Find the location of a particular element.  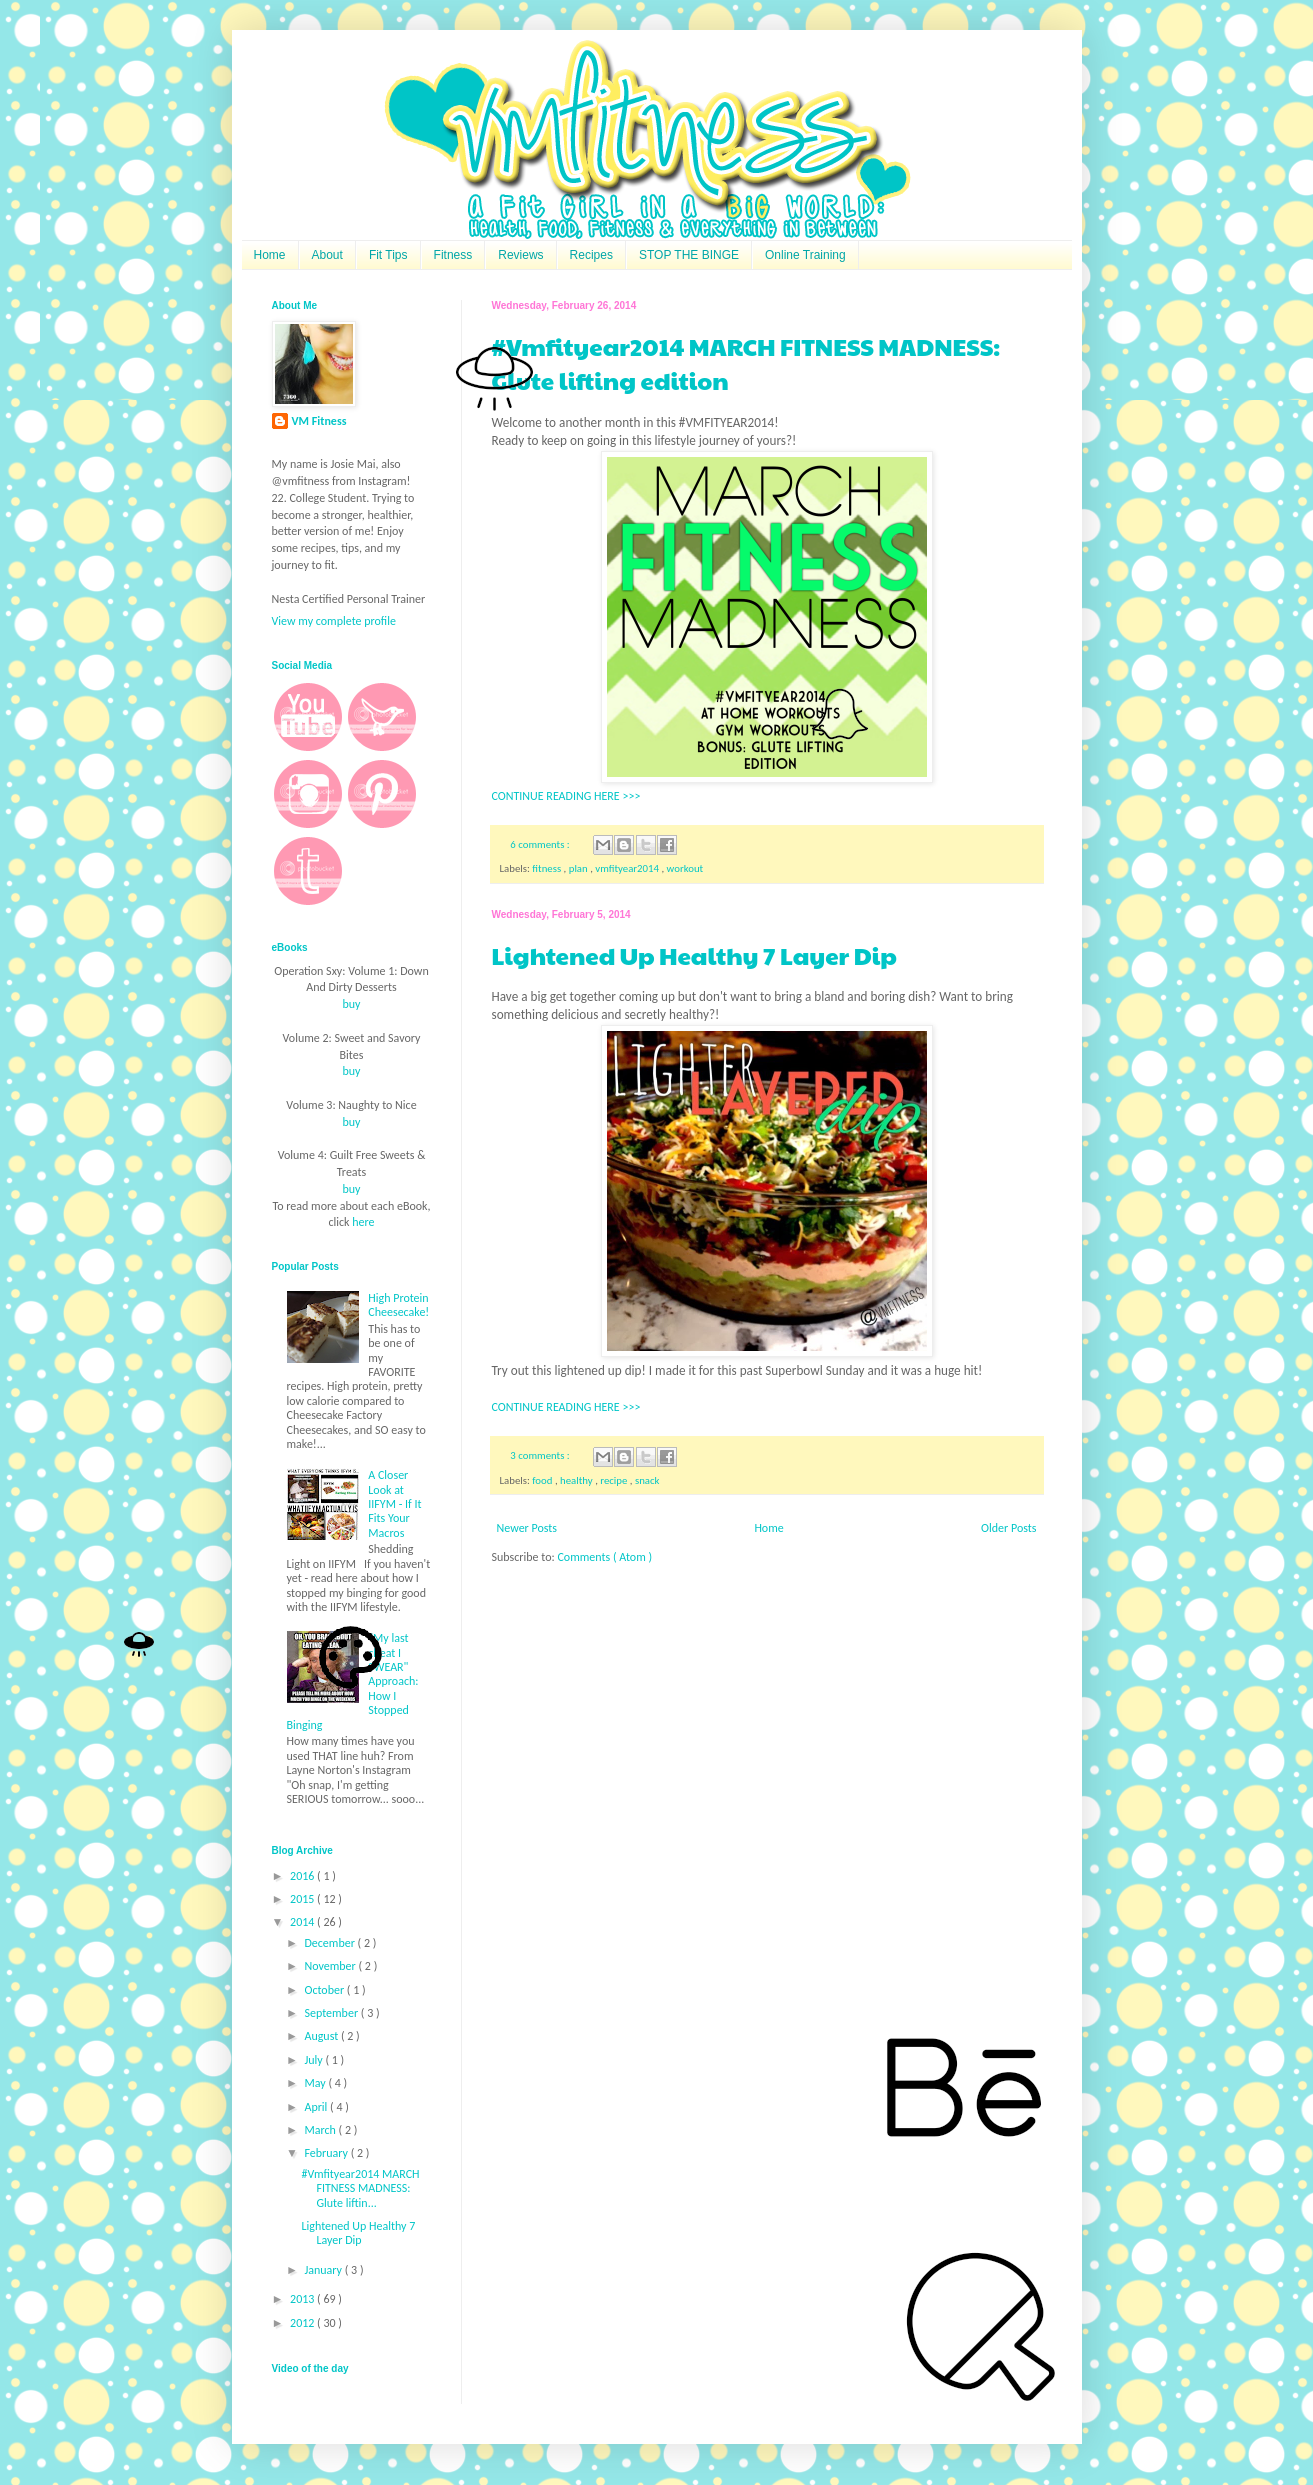

open Snapchat app is located at coordinates (840, 715).